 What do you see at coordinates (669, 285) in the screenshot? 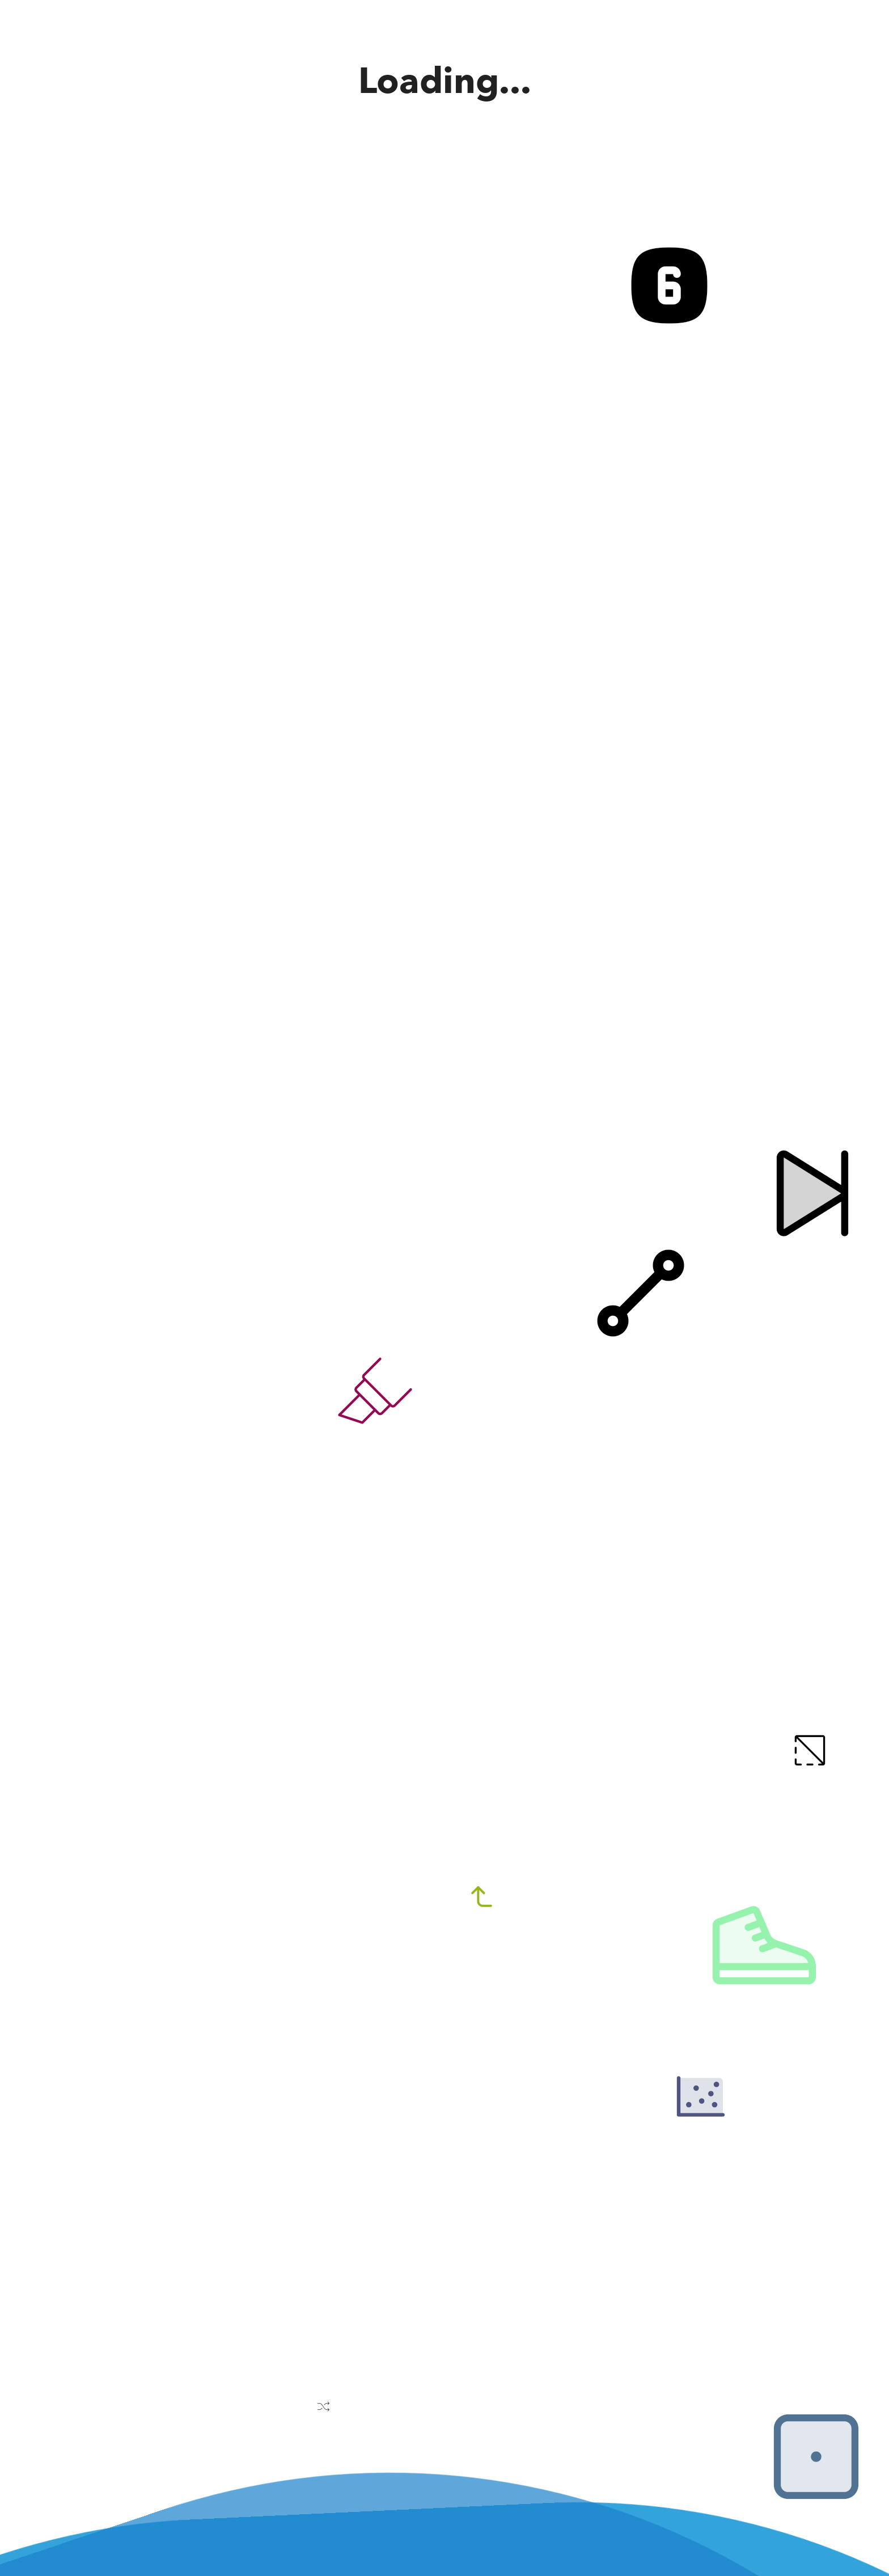
I see `indicates step 6 in a multi-step process` at bounding box center [669, 285].